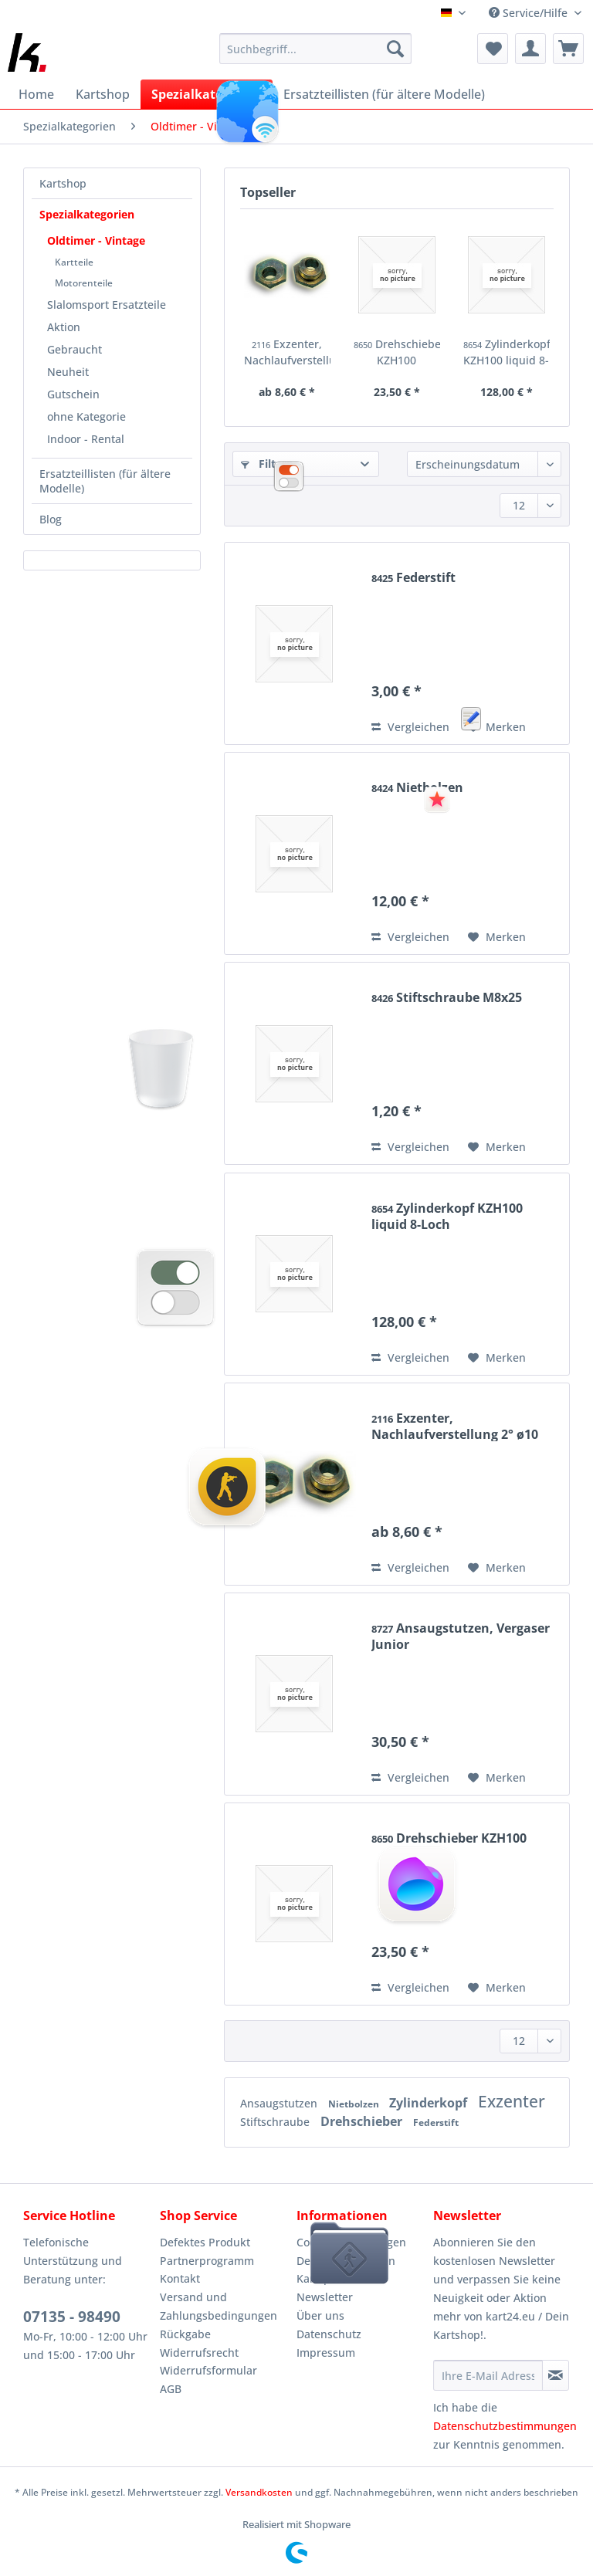  What do you see at coordinates (247, 111) in the screenshot?
I see `open knemo network monitoring app` at bounding box center [247, 111].